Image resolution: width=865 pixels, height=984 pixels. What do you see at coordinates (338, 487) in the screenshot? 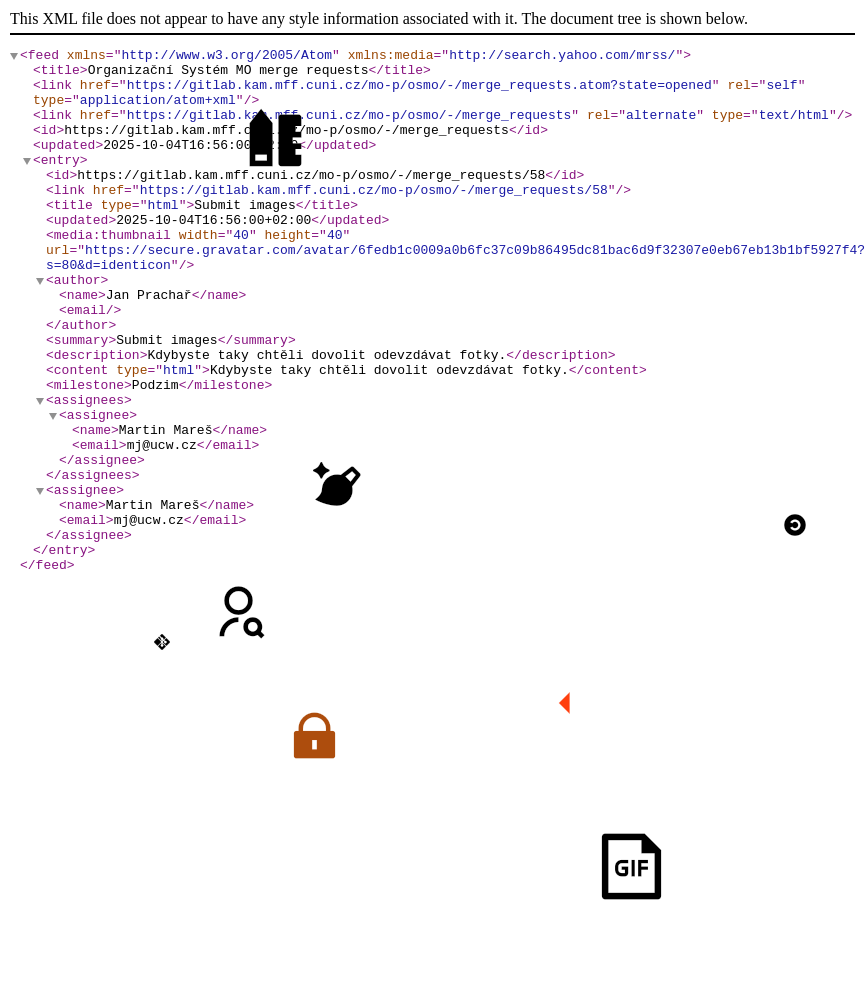
I see `activate AI-powered brush or painting tool` at bounding box center [338, 487].